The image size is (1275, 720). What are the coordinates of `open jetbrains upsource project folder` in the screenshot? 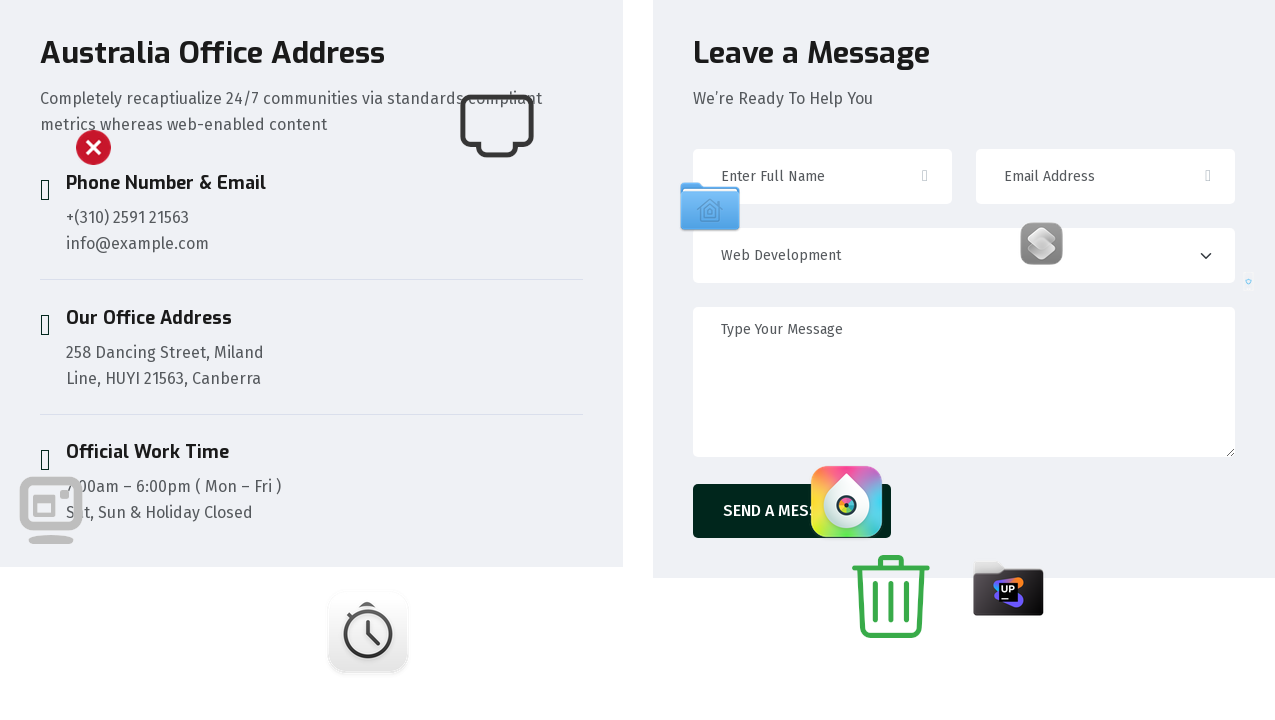 It's located at (1008, 590).